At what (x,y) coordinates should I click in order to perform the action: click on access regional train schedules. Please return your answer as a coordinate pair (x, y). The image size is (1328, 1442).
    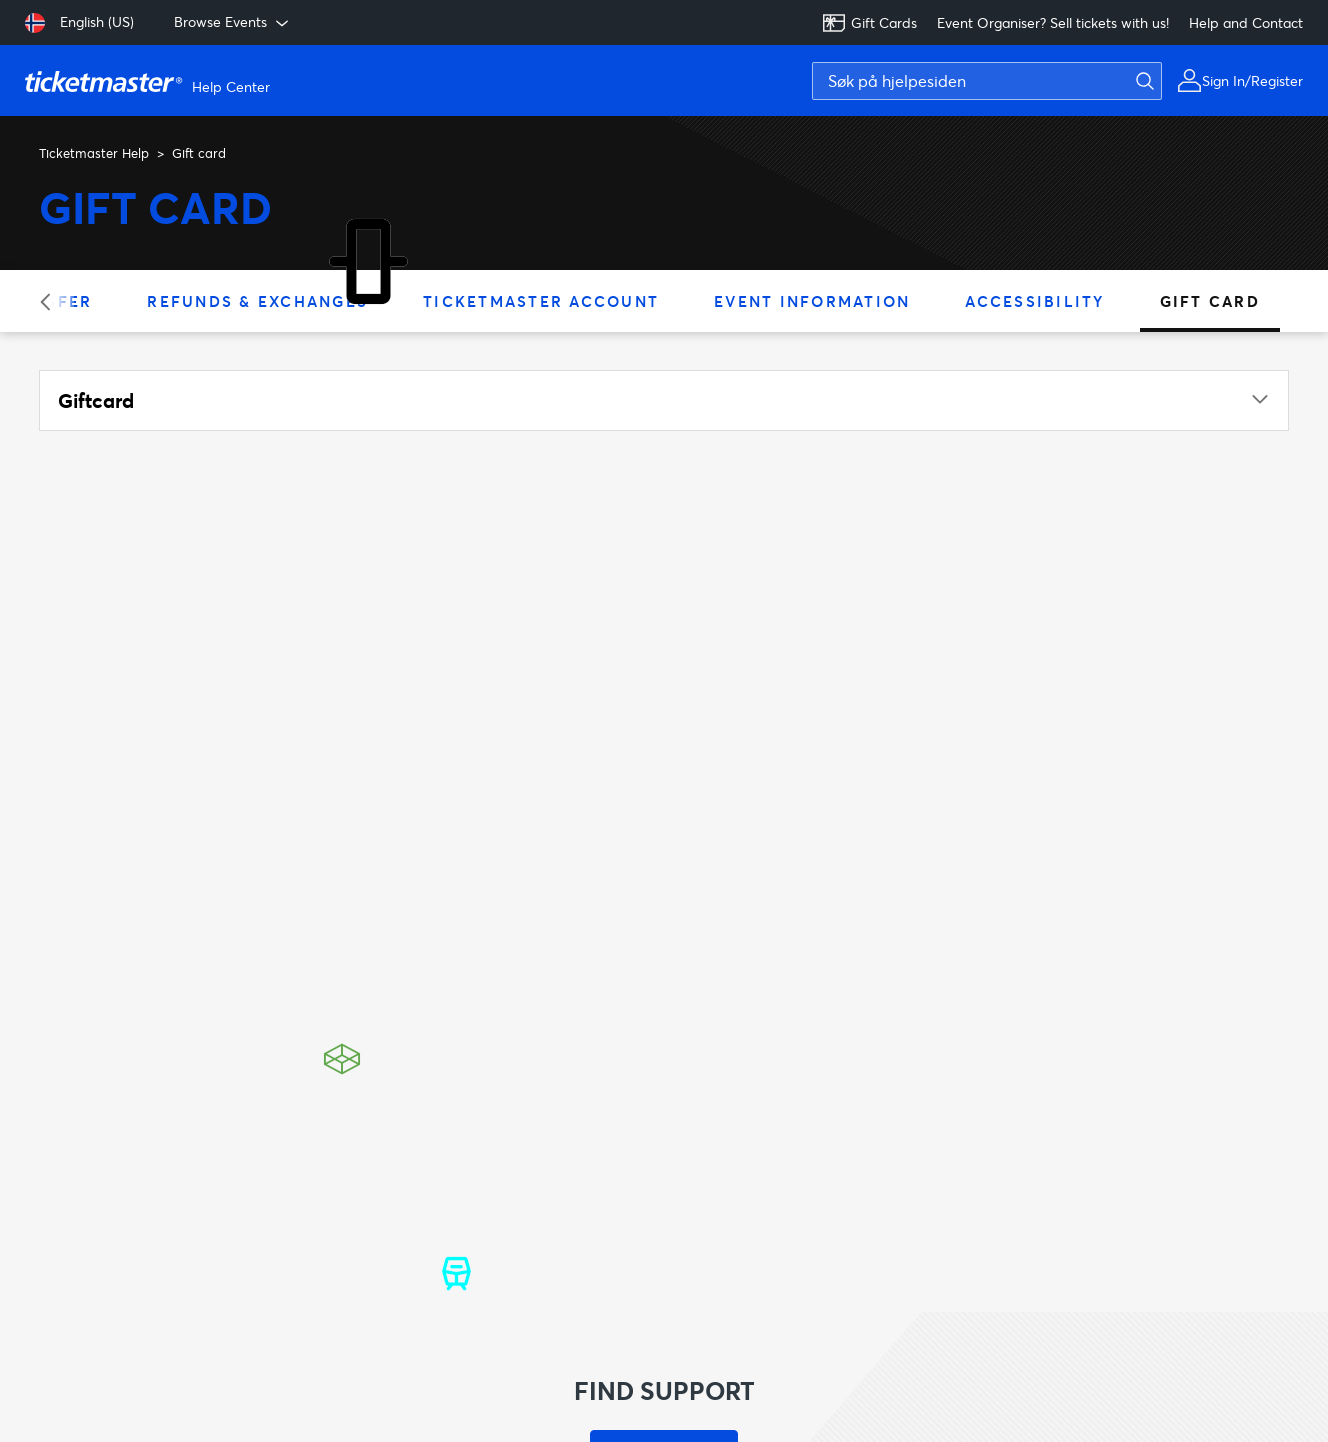
    Looking at the image, I should click on (456, 1272).